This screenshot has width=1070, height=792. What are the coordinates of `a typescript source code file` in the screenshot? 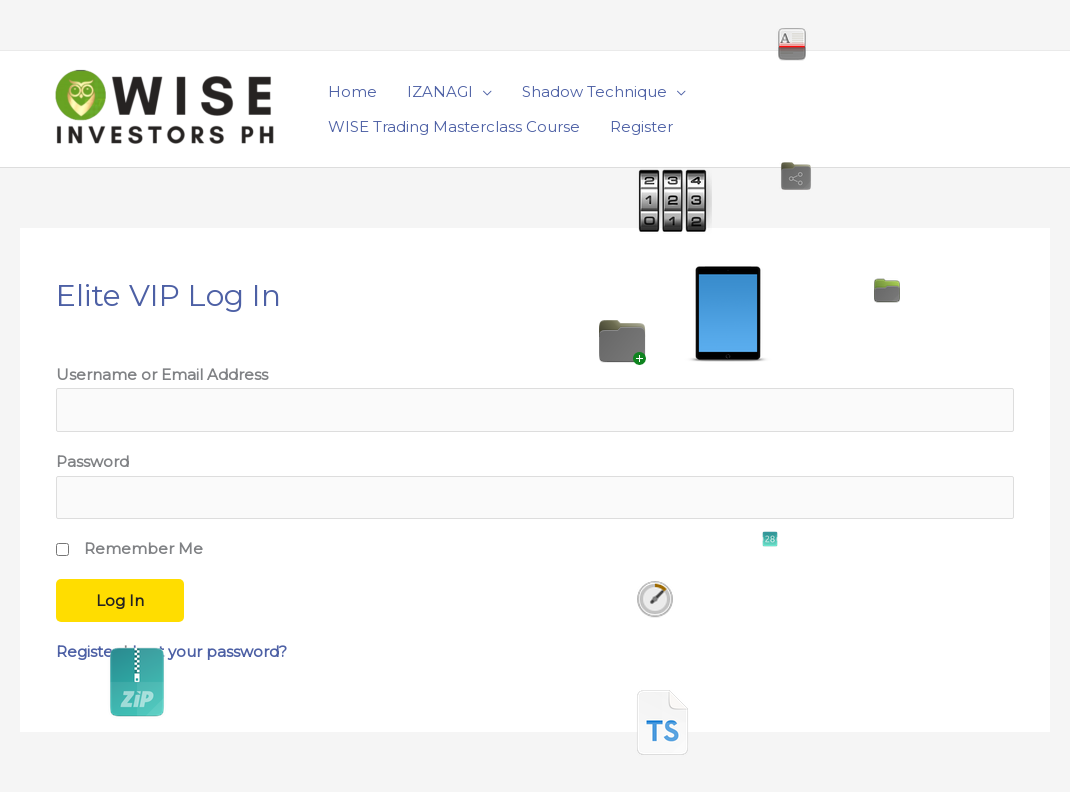 It's located at (662, 722).